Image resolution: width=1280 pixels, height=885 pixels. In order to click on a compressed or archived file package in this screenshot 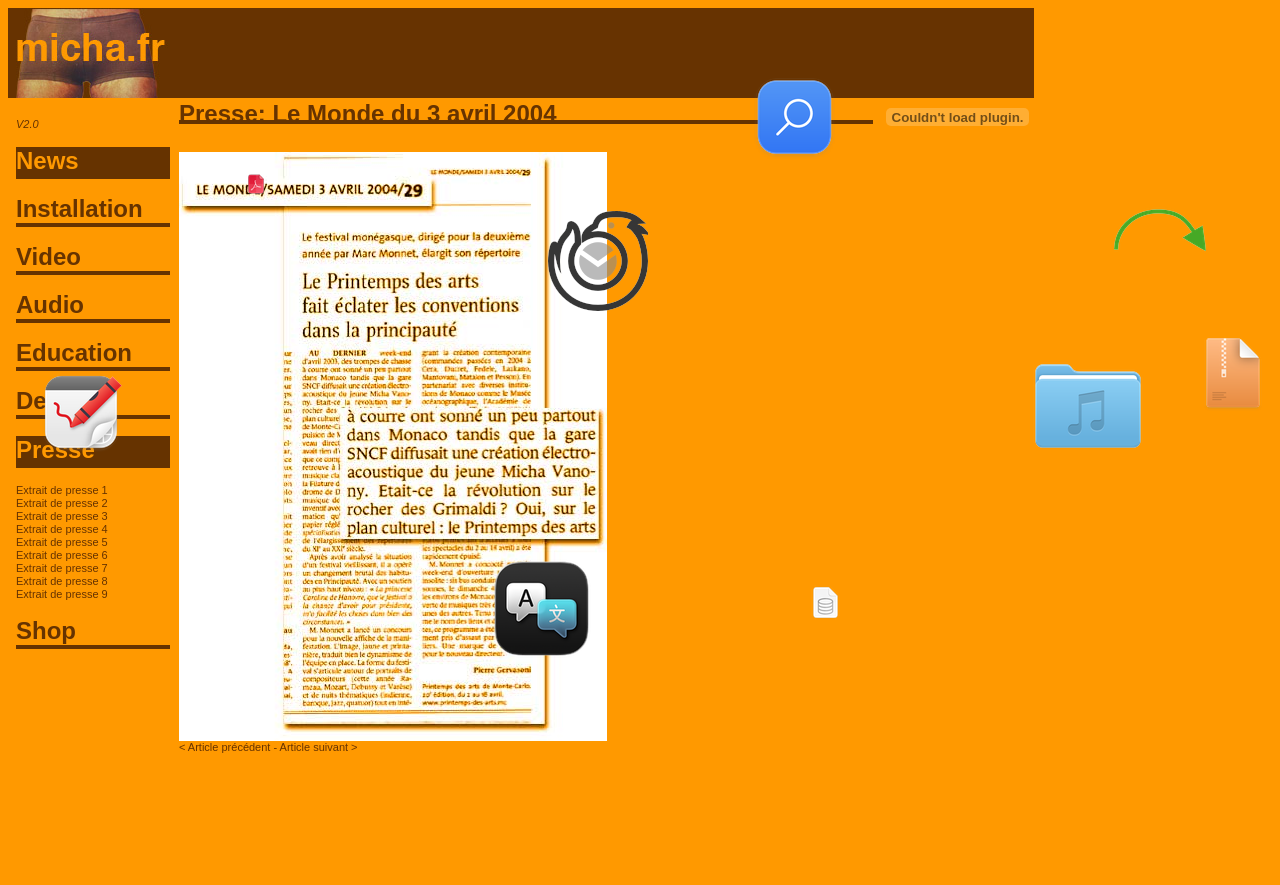, I will do `click(1233, 374)`.